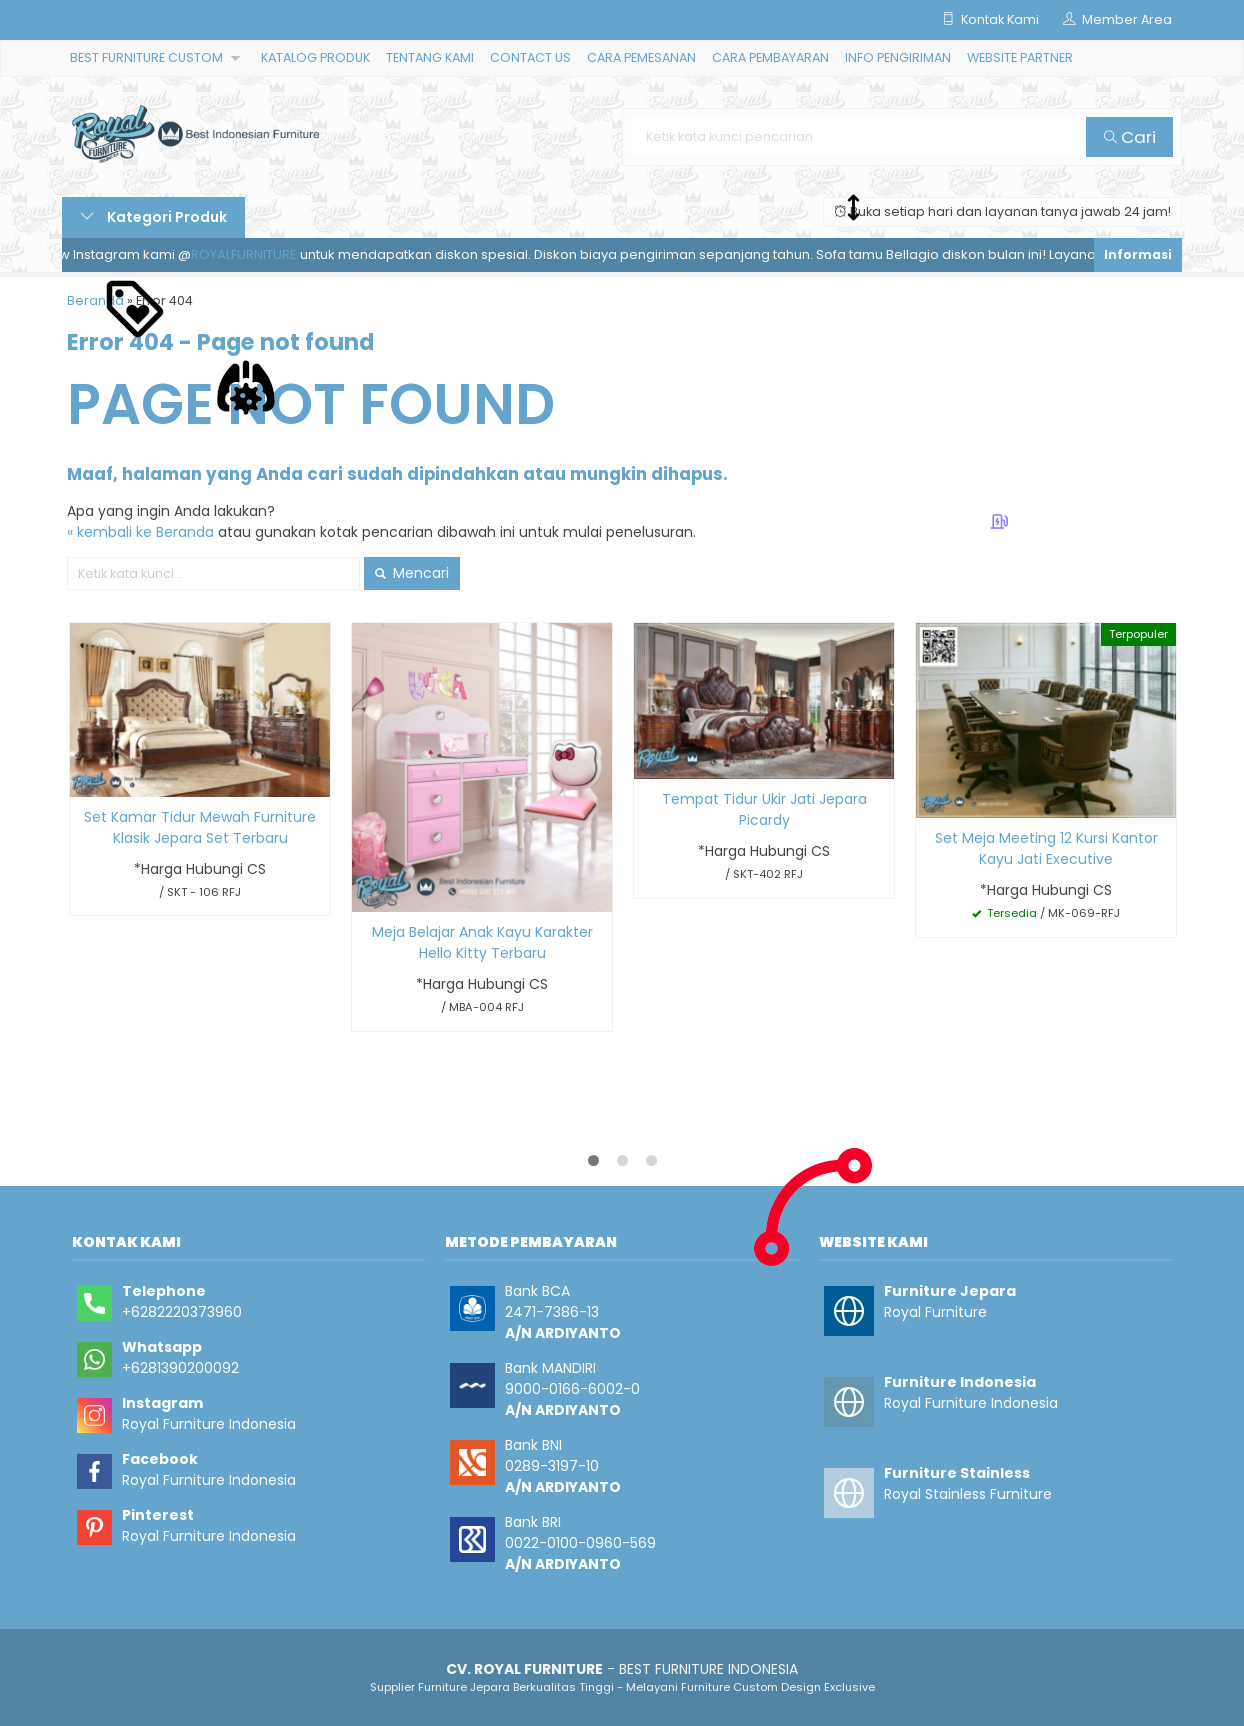  Describe the element at coordinates (135, 309) in the screenshot. I see `view loyalty rewards or points` at that location.